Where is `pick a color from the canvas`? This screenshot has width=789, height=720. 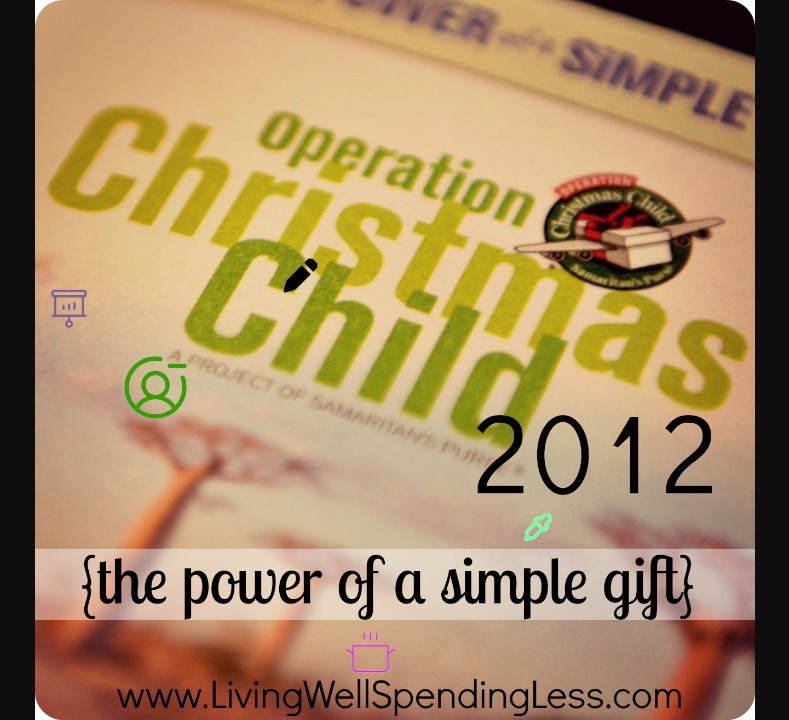 pick a color from the canvas is located at coordinates (538, 527).